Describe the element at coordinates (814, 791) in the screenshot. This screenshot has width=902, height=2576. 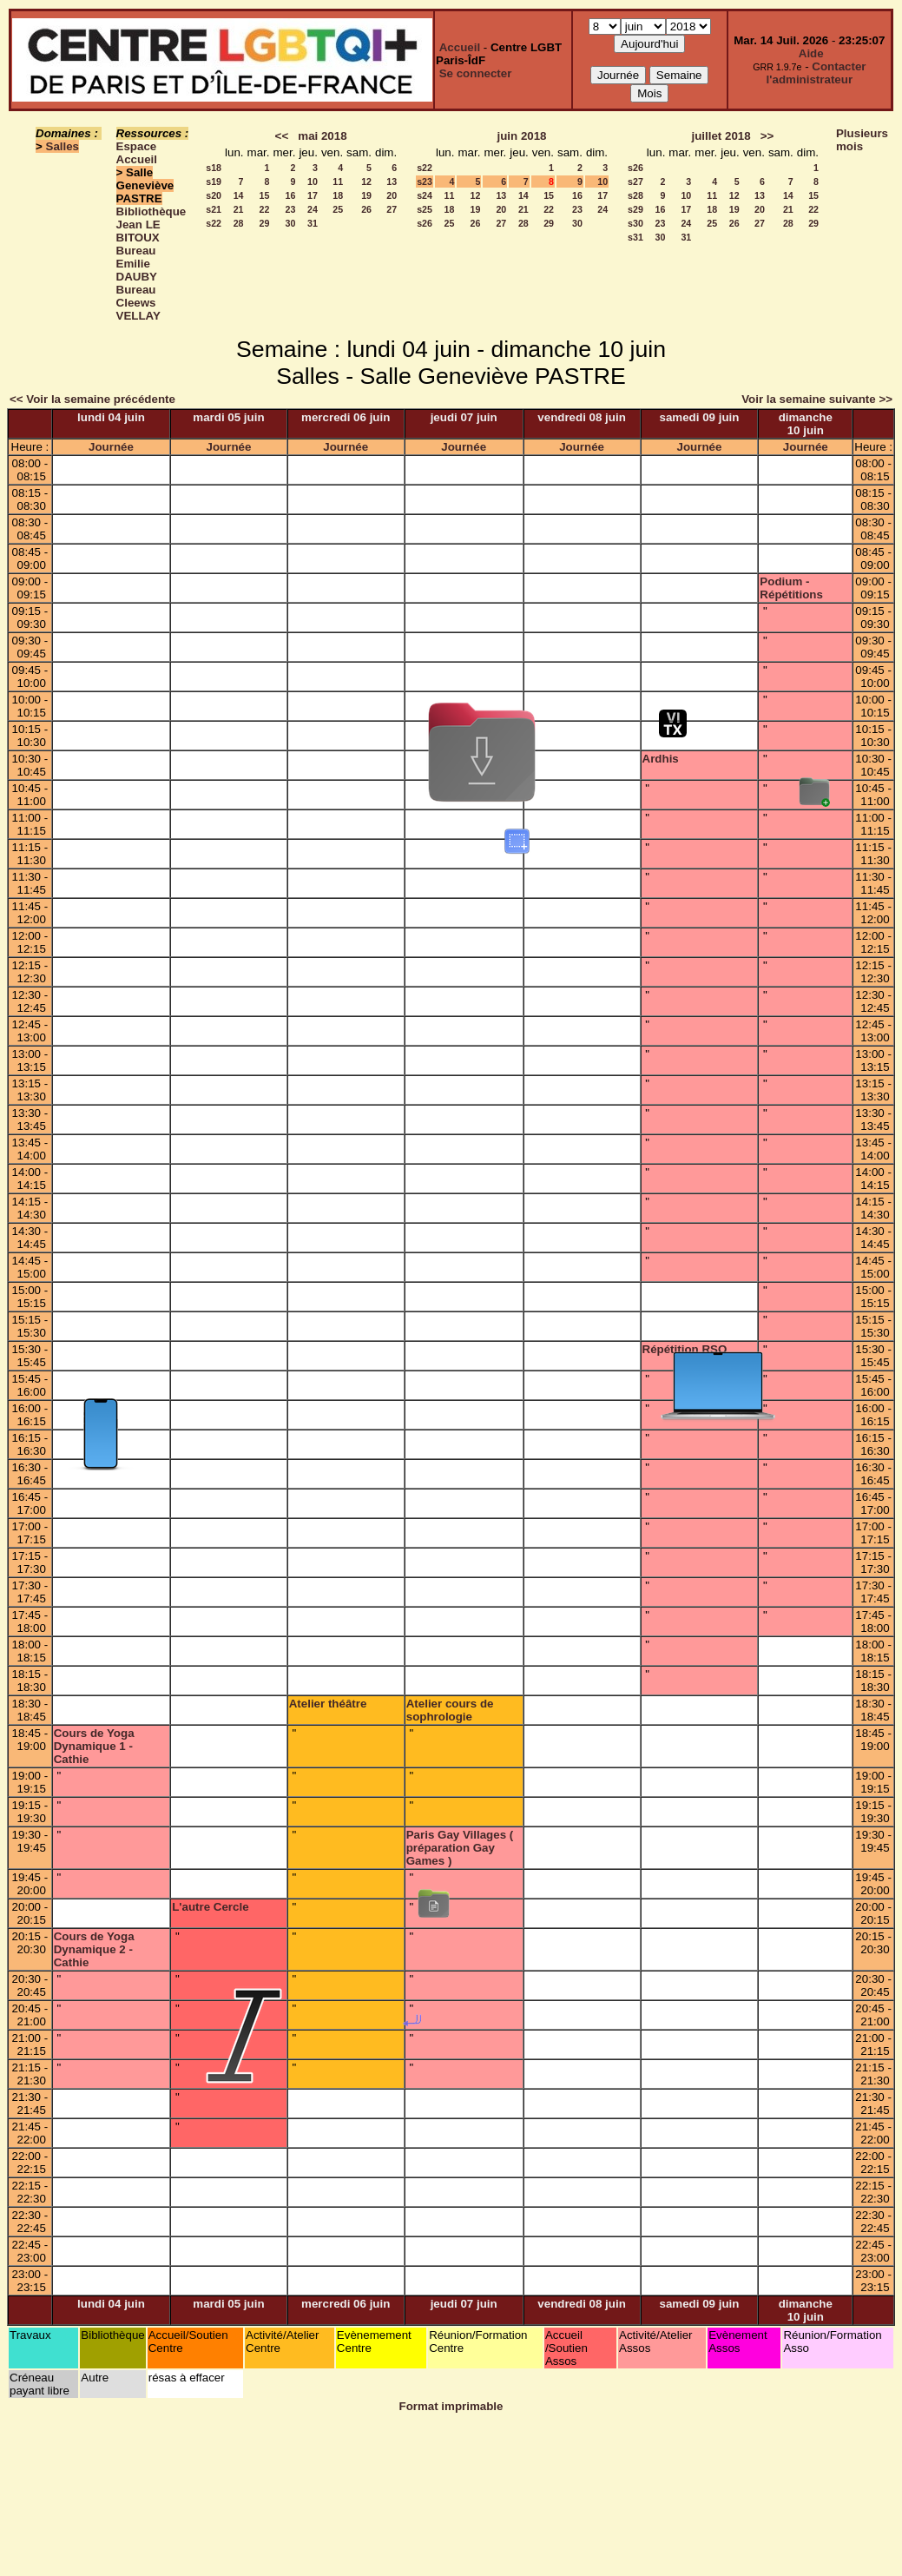
I see `create a new folder` at that location.